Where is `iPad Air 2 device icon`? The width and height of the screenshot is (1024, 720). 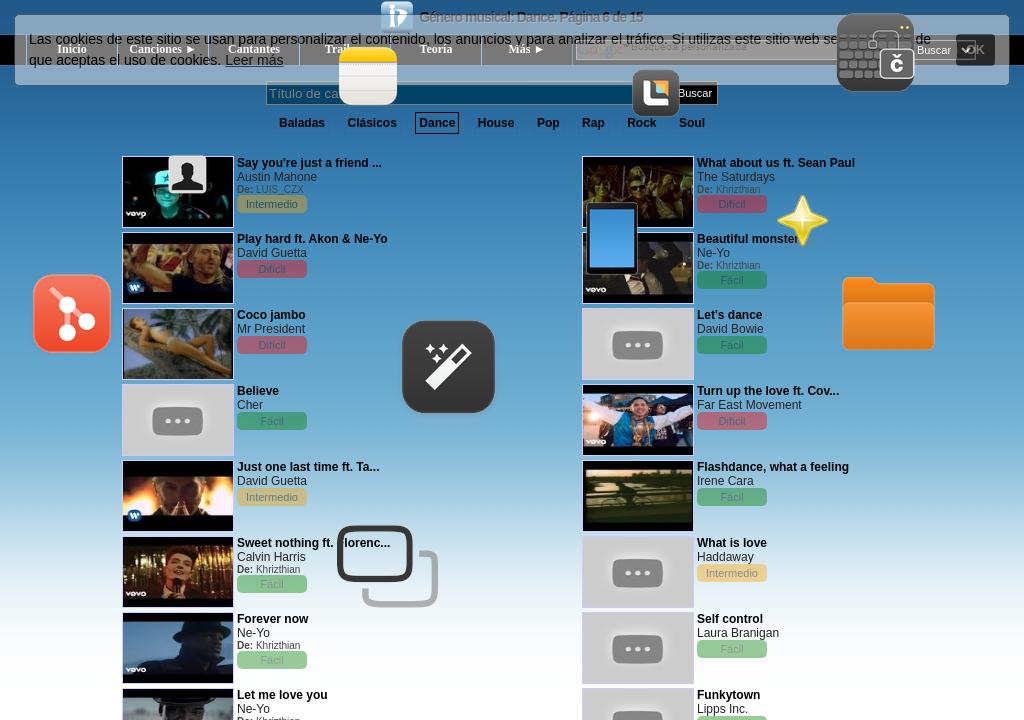 iPad Air 2 device icon is located at coordinates (612, 238).